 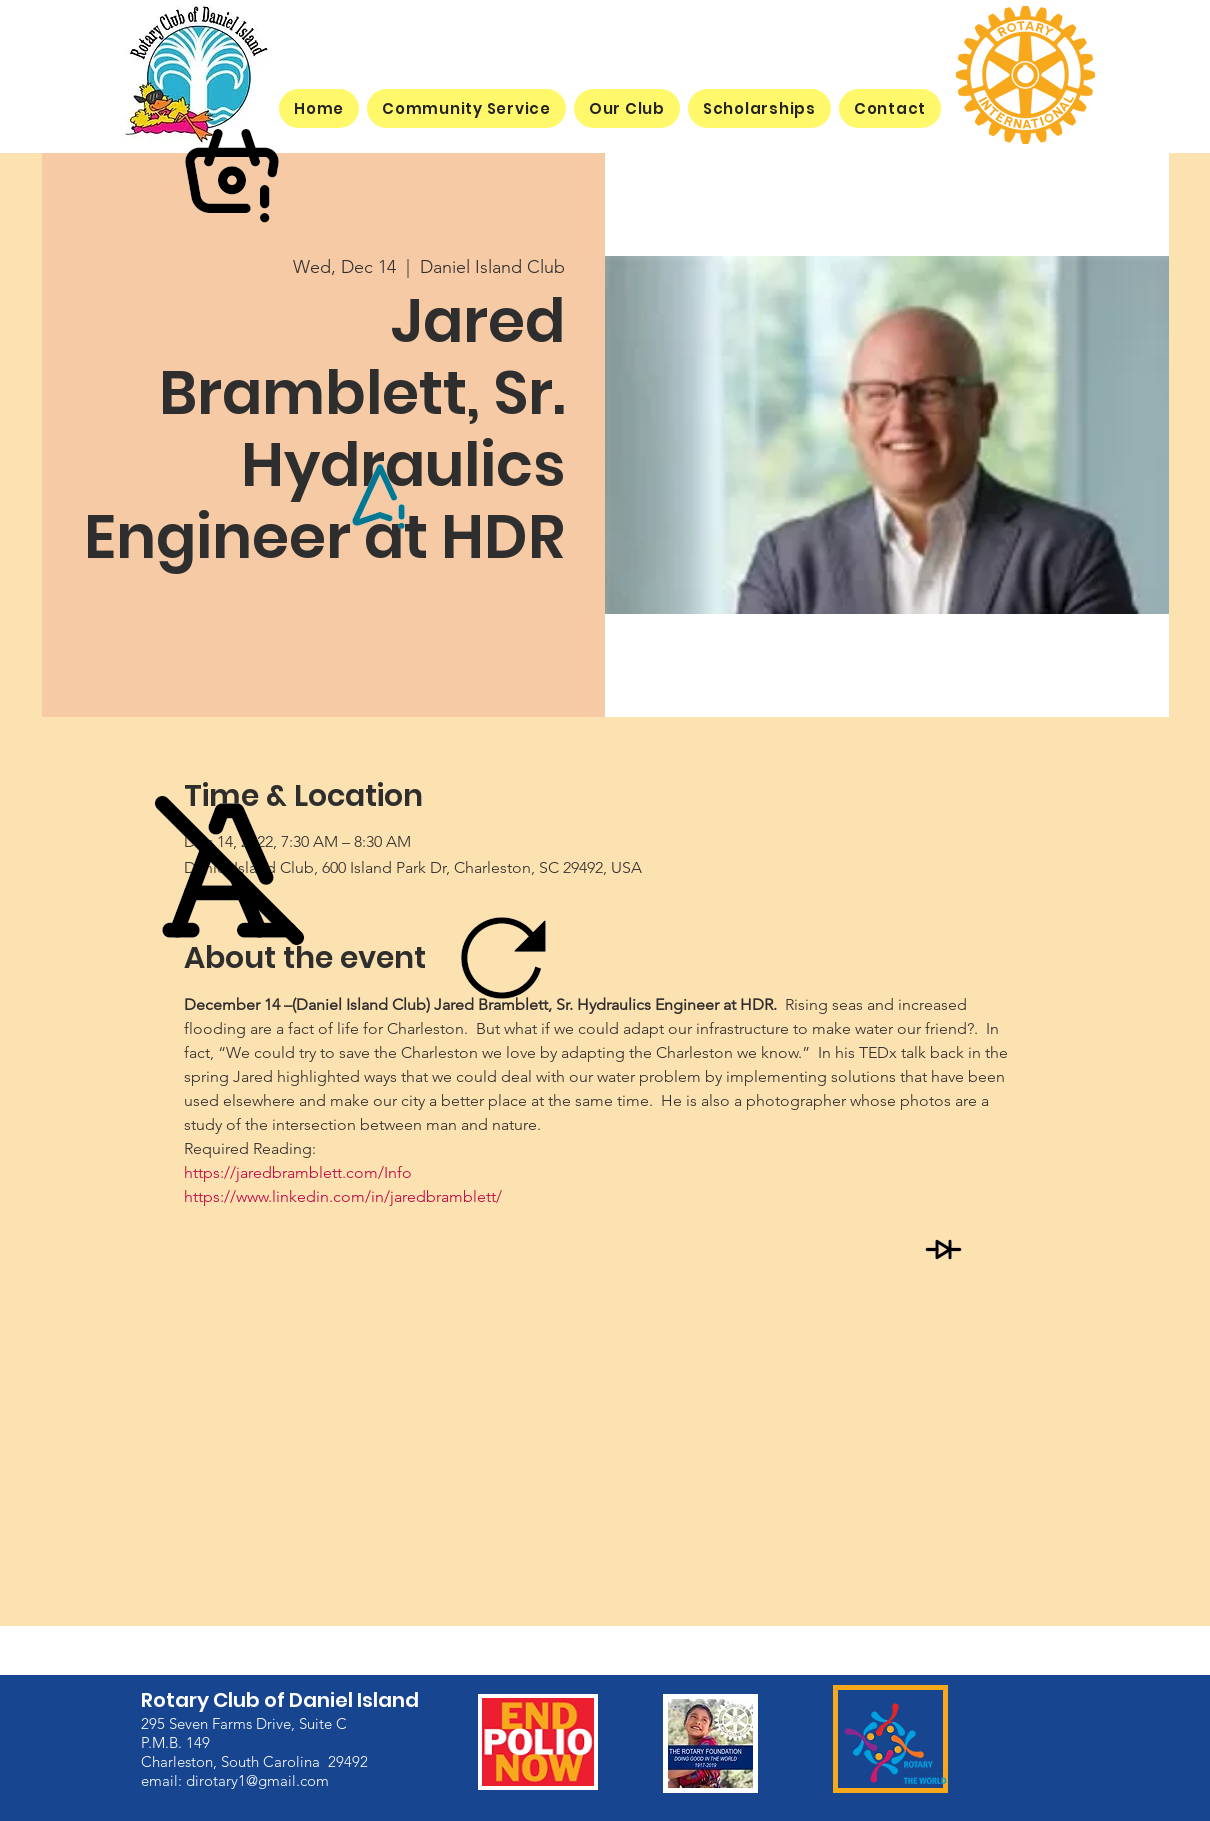 I want to click on reload or refresh the current page, so click(x=505, y=958).